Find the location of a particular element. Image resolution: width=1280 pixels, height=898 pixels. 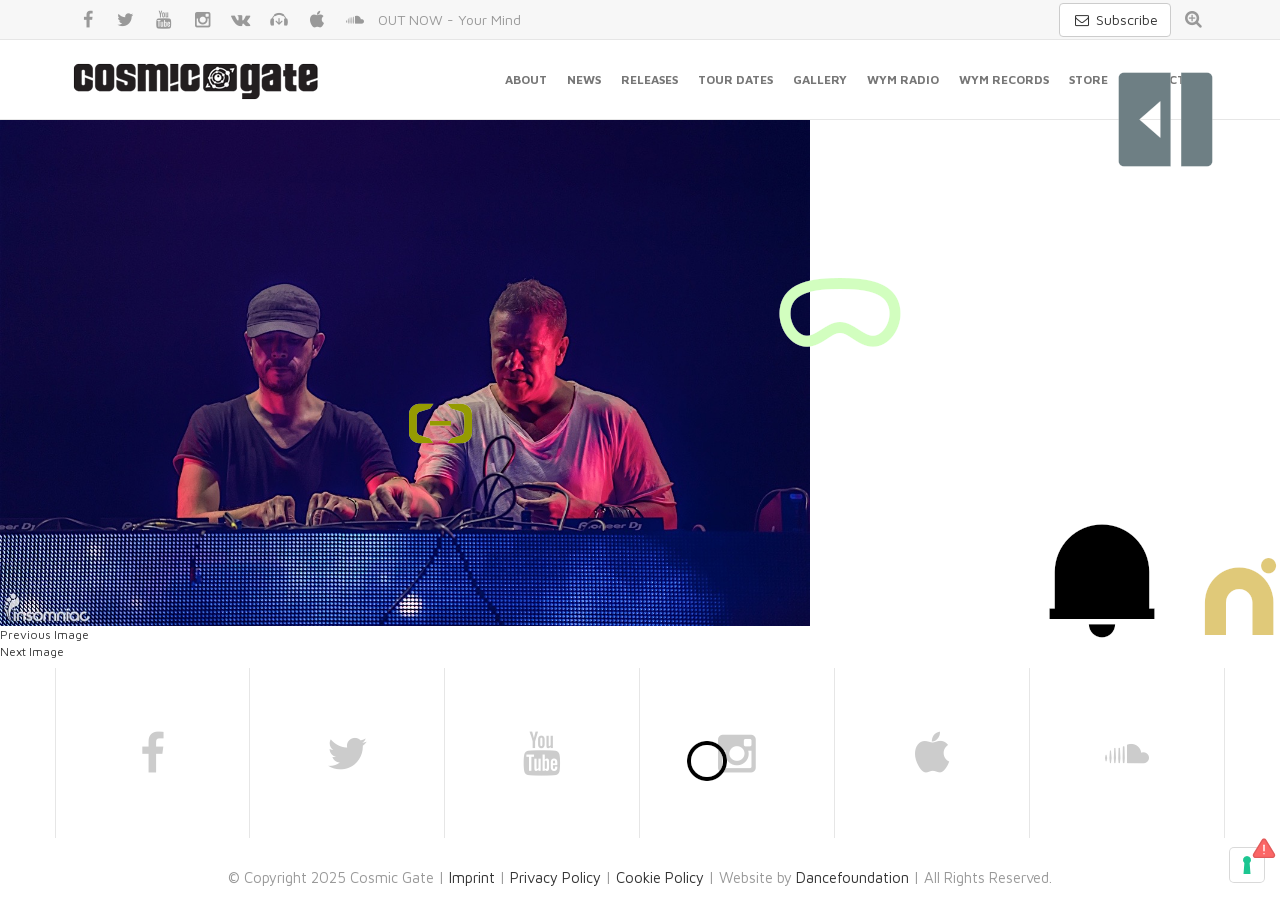

view your notifications is located at coordinates (1102, 577).